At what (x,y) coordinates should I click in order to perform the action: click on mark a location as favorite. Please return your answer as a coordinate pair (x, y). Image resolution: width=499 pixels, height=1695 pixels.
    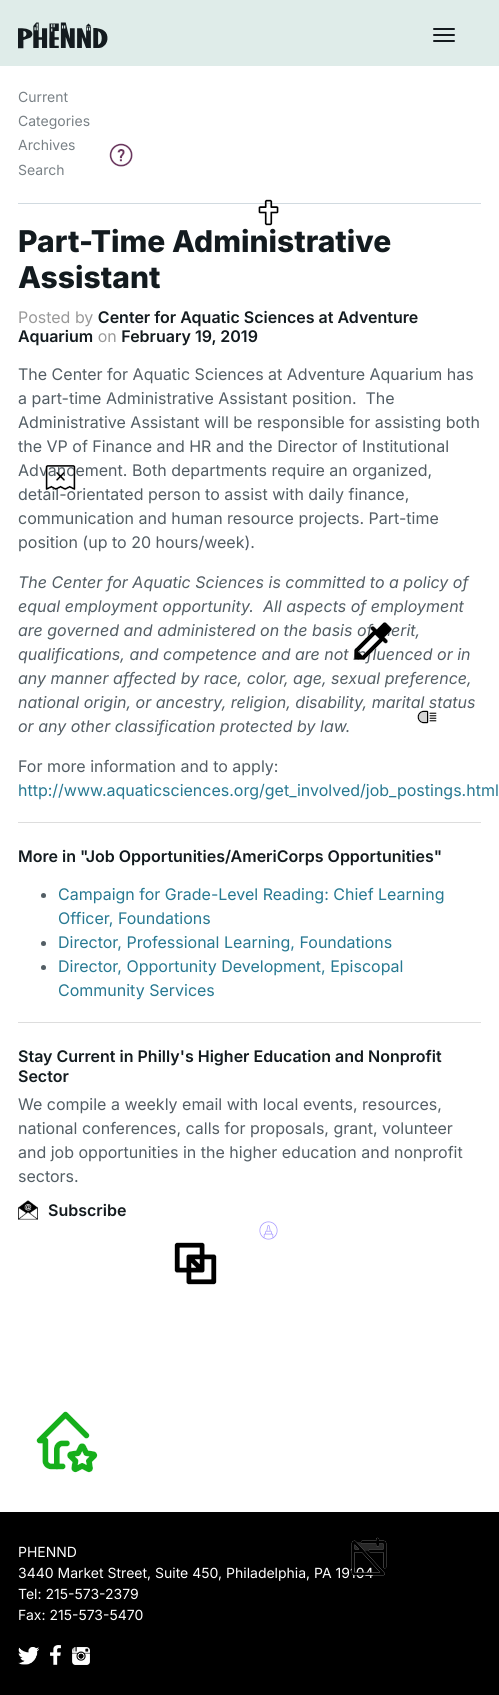
    Looking at the image, I should click on (65, 1440).